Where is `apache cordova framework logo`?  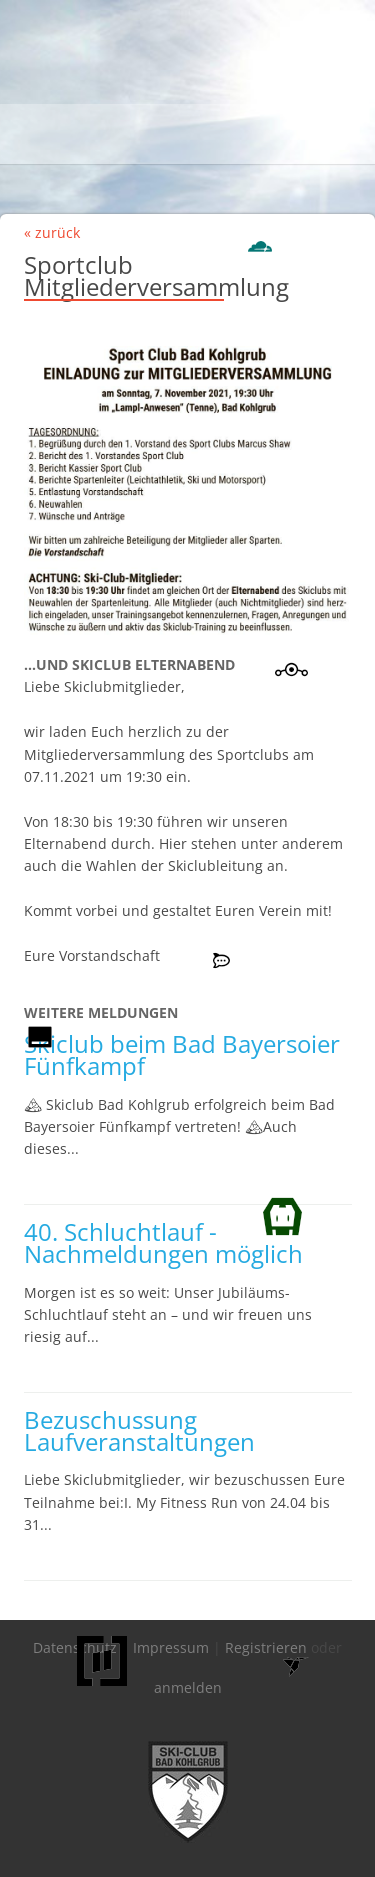
apache cordova framework logo is located at coordinates (282, 1216).